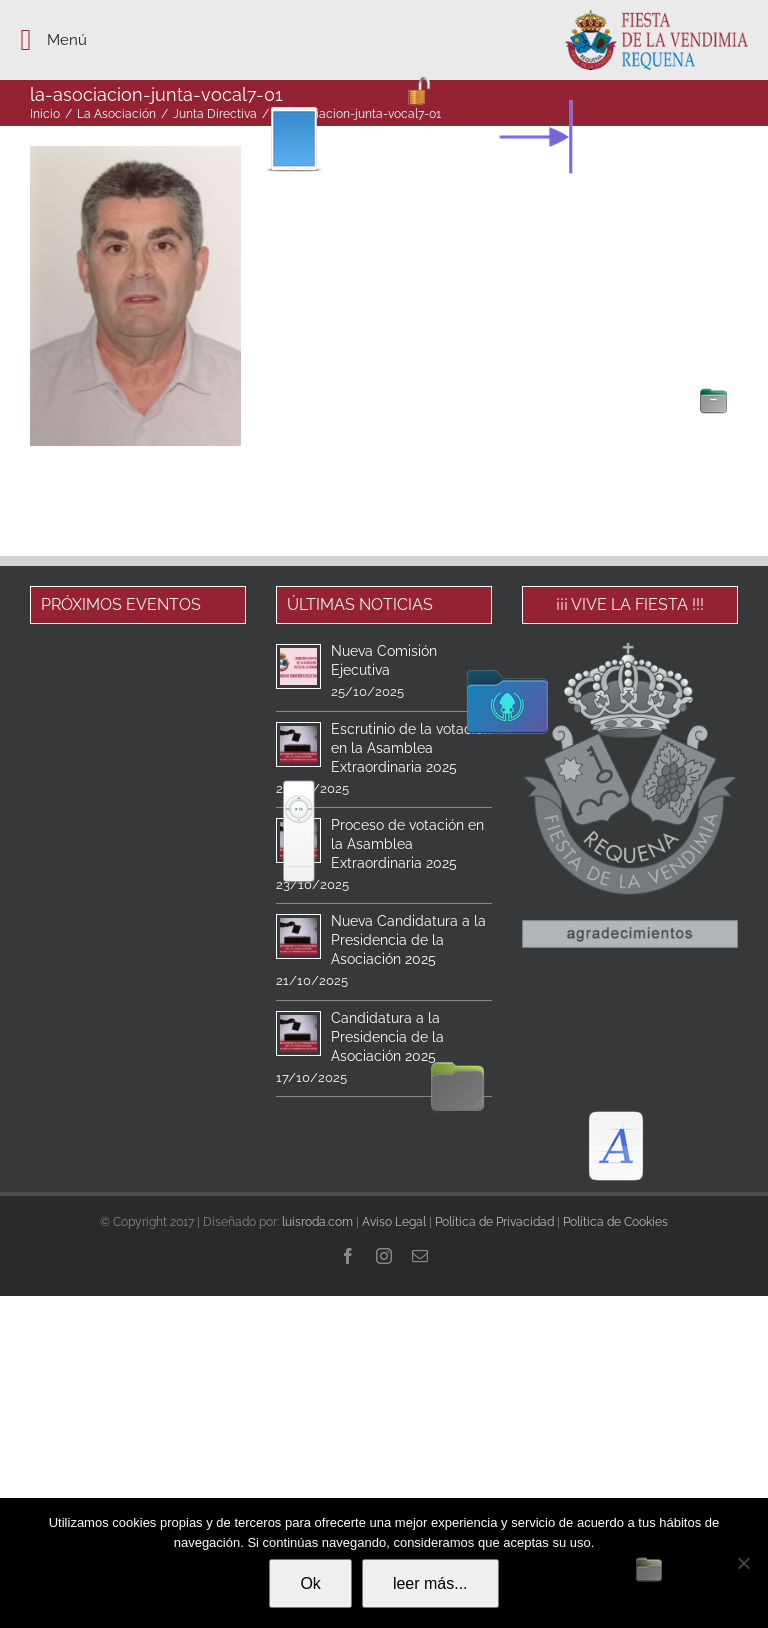 The height and width of the screenshot is (1628, 768). I want to click on sync music to your iPod device, so click(298, 832).